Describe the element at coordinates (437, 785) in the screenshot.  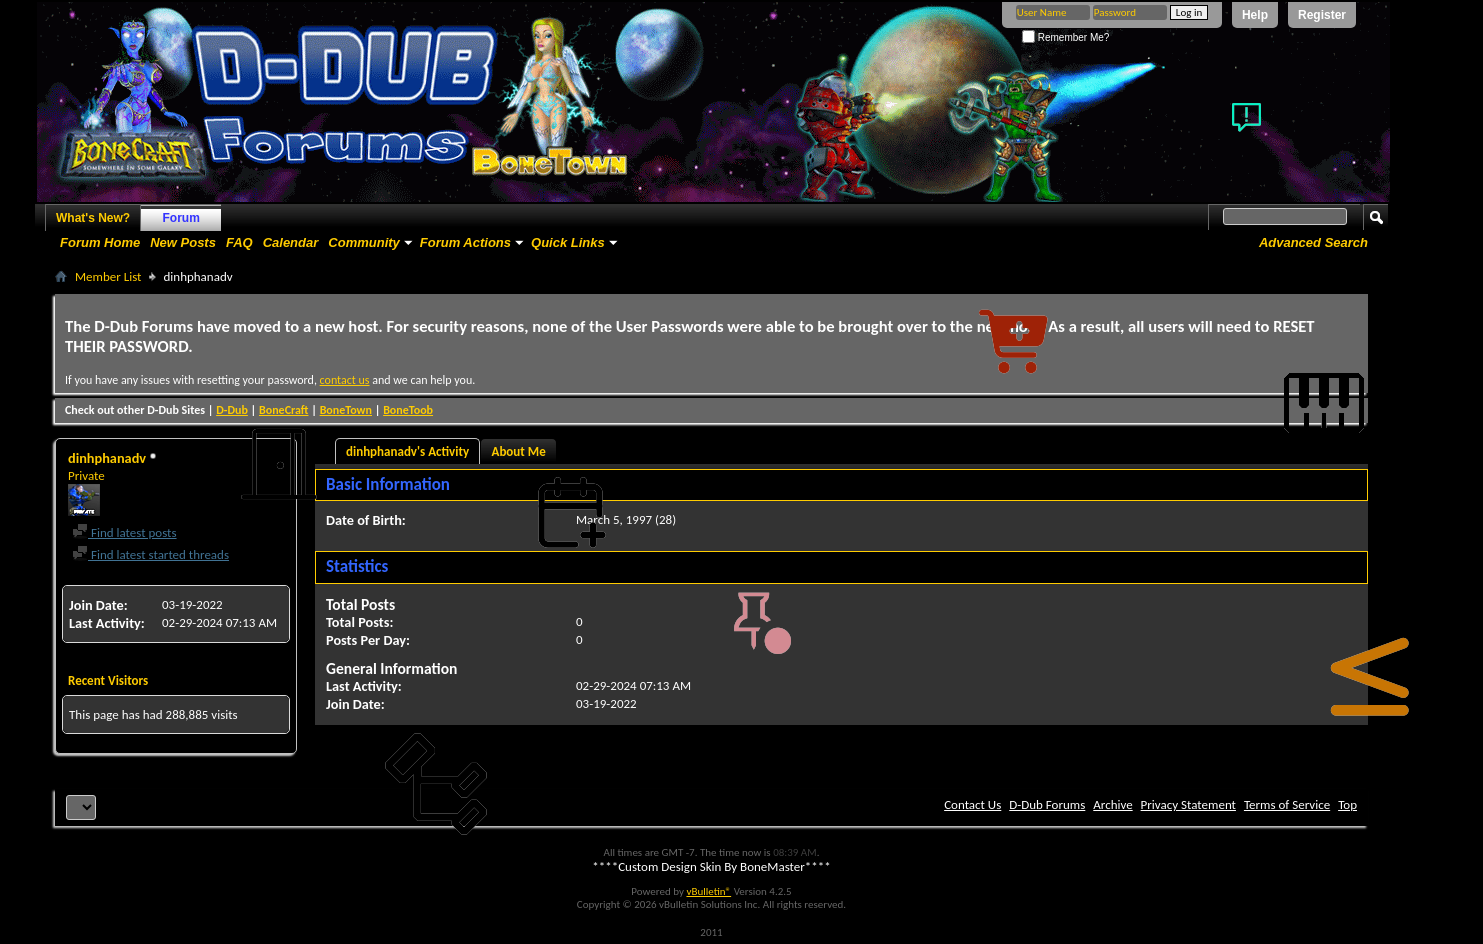
I see `indicates a class definition in code` at that location.